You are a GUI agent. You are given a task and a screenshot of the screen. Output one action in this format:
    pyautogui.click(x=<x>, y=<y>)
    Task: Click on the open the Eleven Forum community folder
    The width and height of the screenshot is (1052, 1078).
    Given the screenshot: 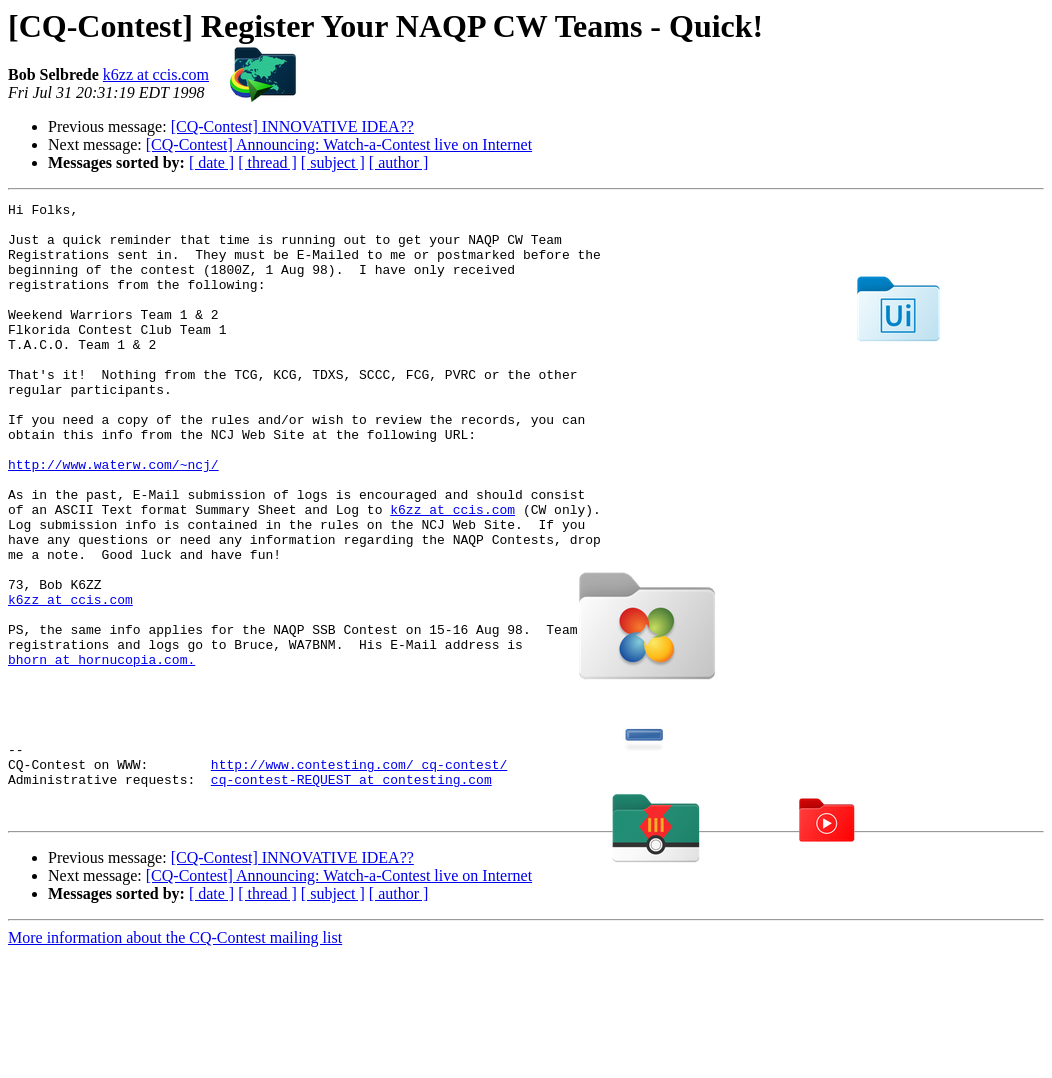 What is the action you would take?
    pyautogui.click(x=646, y=629)
    